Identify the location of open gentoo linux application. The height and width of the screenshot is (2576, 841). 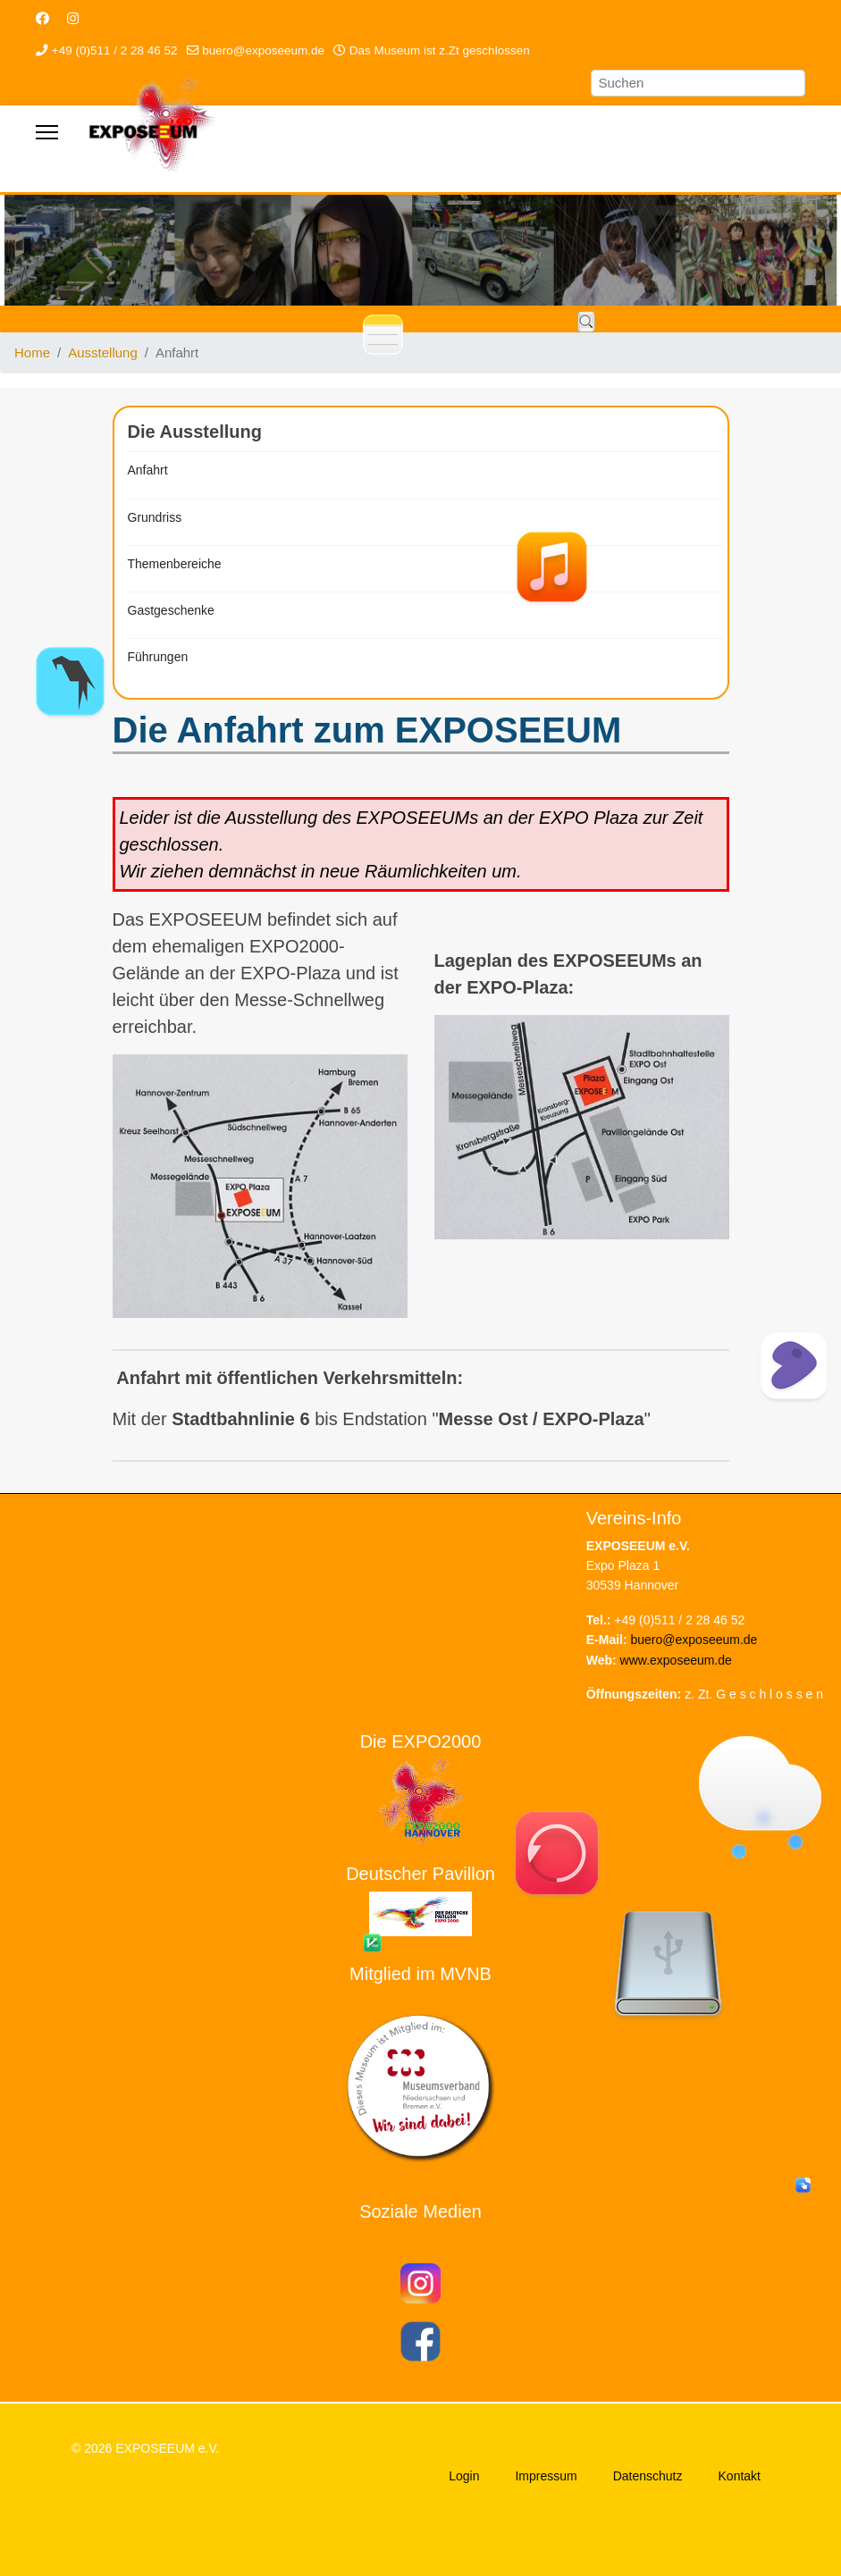
(794, 1365).